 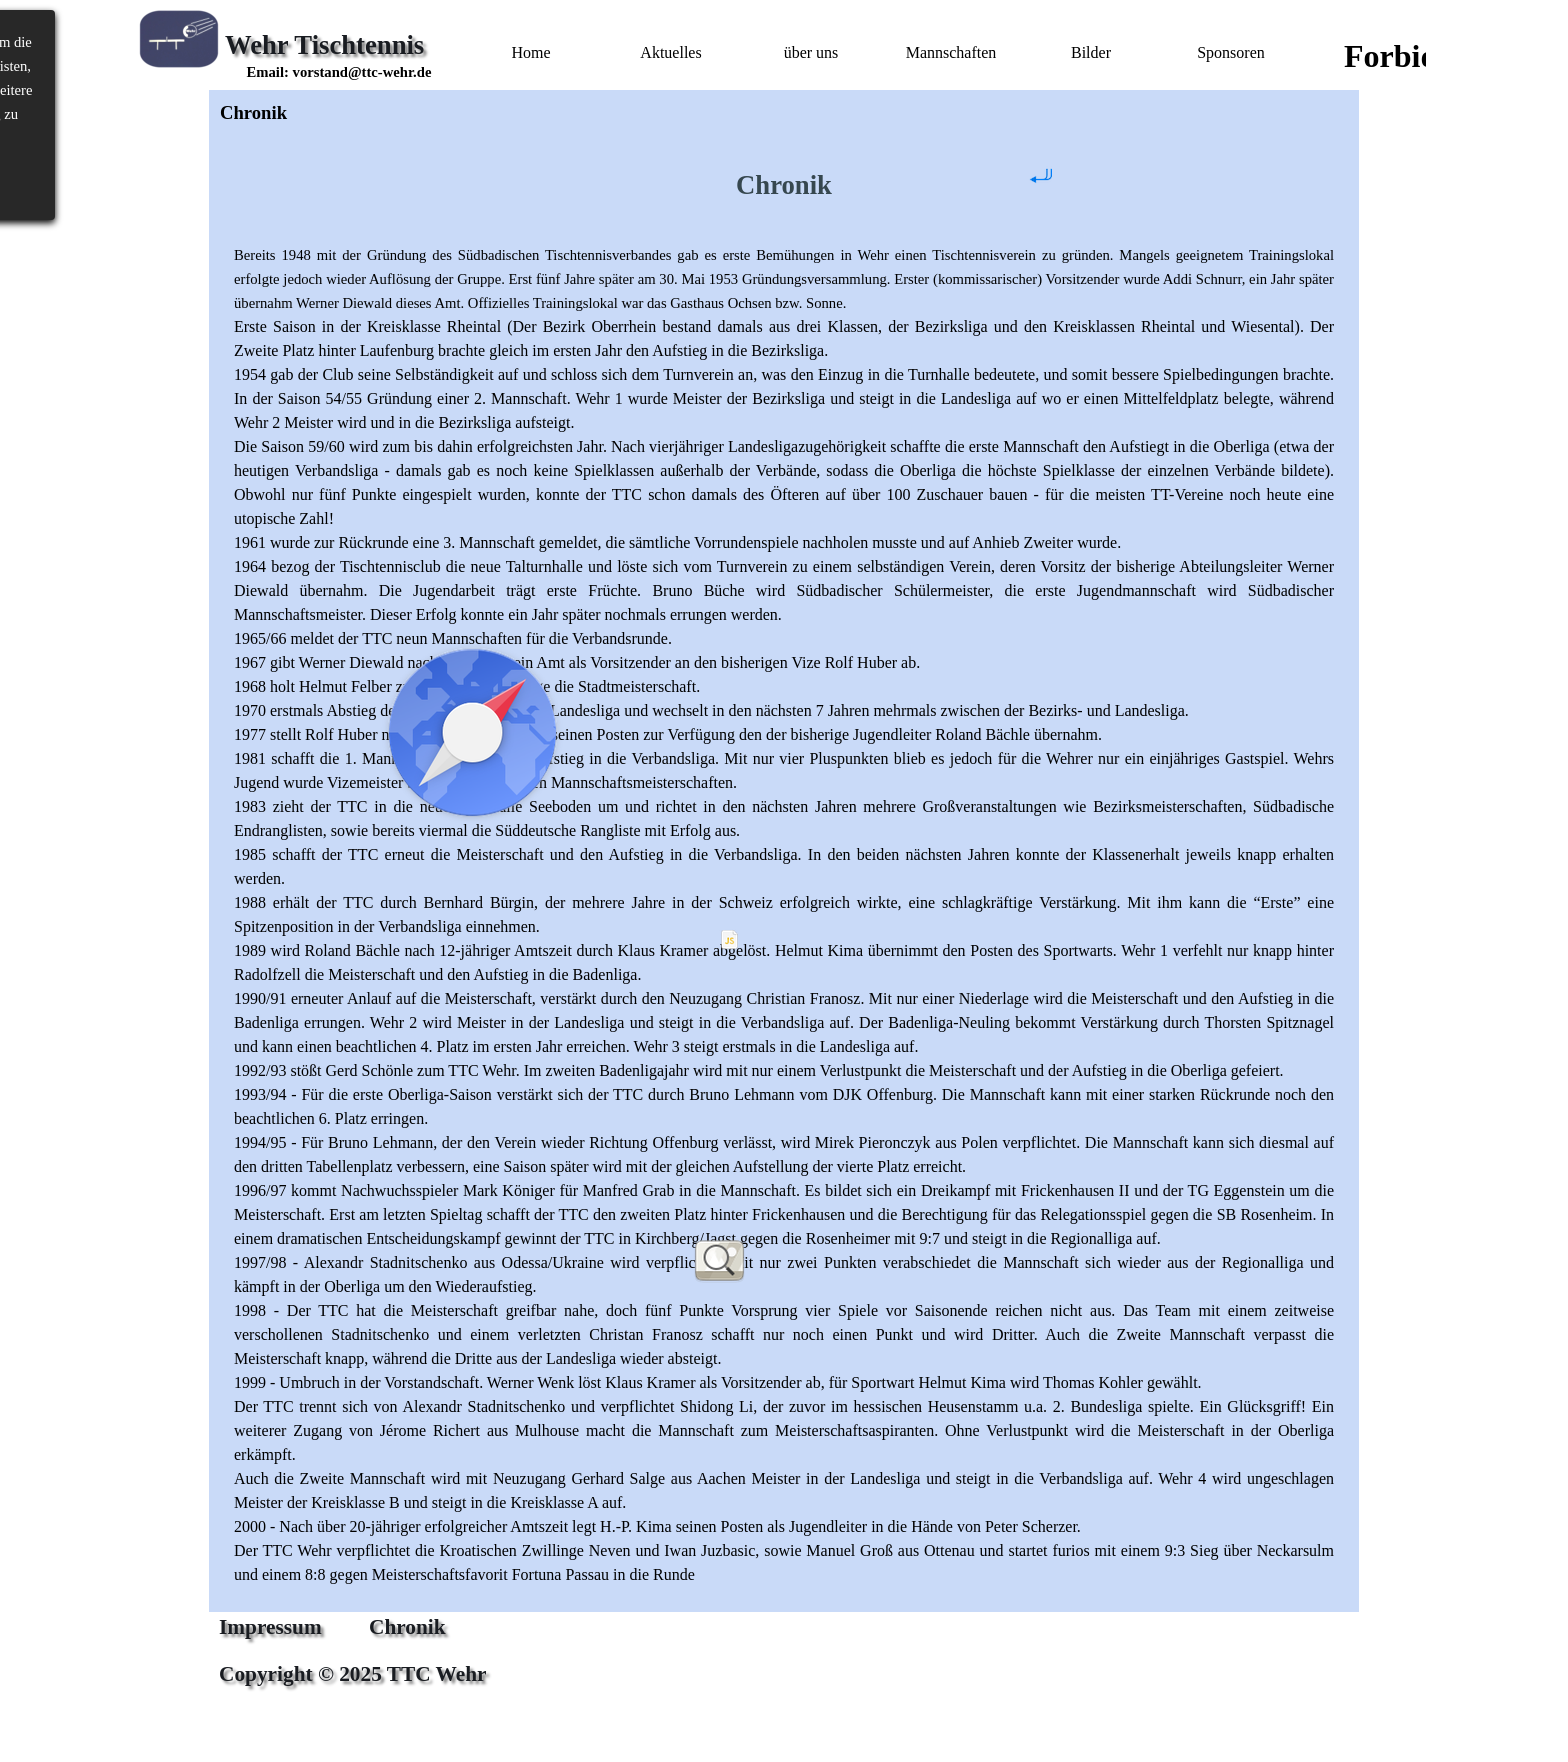 What do you see at coordinates (729, 939) in the screenshot?
I see `indicates a javascript source file` at bounding box center [729, 939].